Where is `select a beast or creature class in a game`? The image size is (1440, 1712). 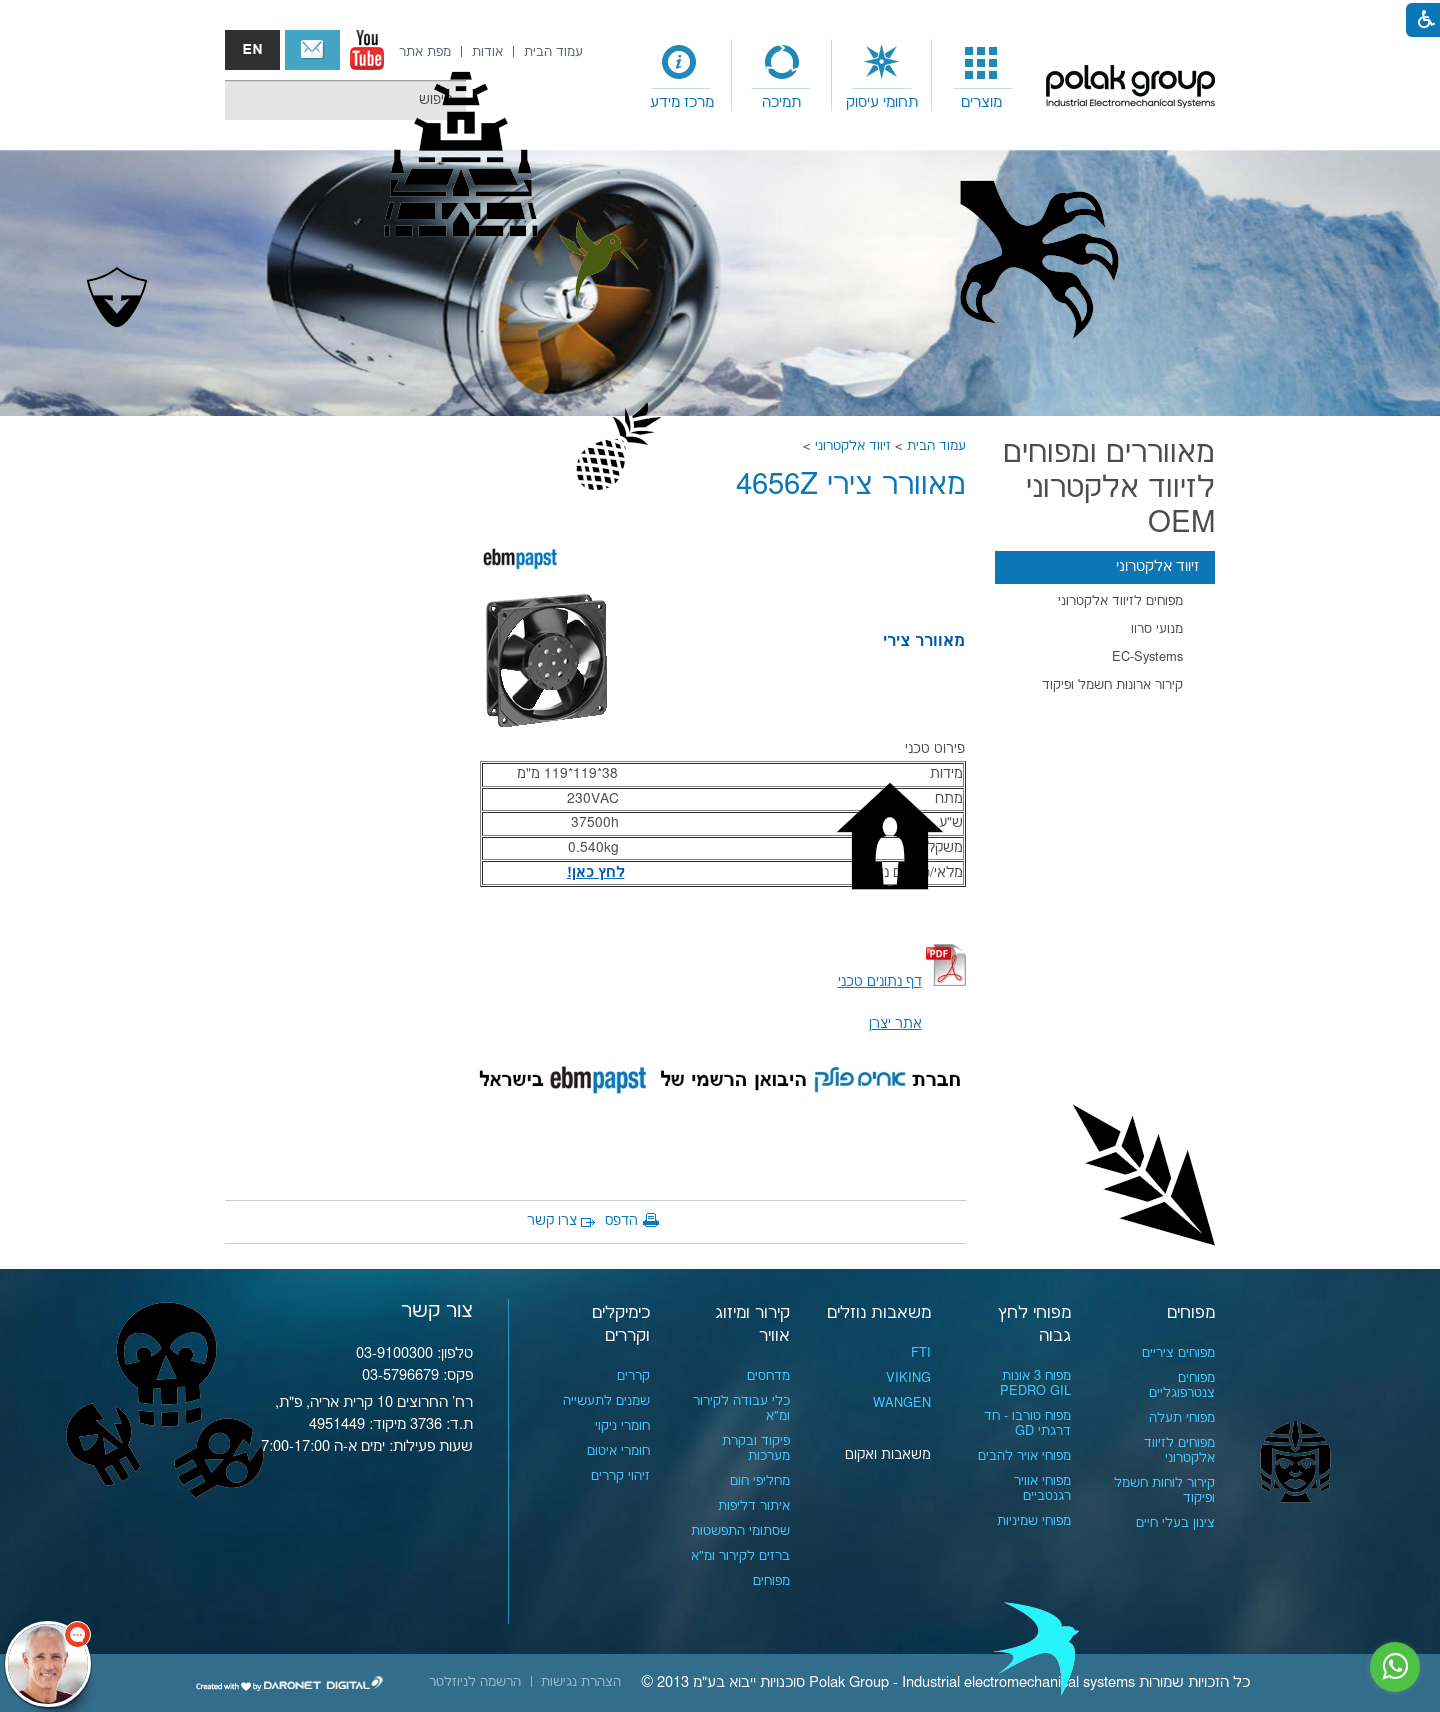
select a beast or creature class in a game is located at coordinates (1040, 261).